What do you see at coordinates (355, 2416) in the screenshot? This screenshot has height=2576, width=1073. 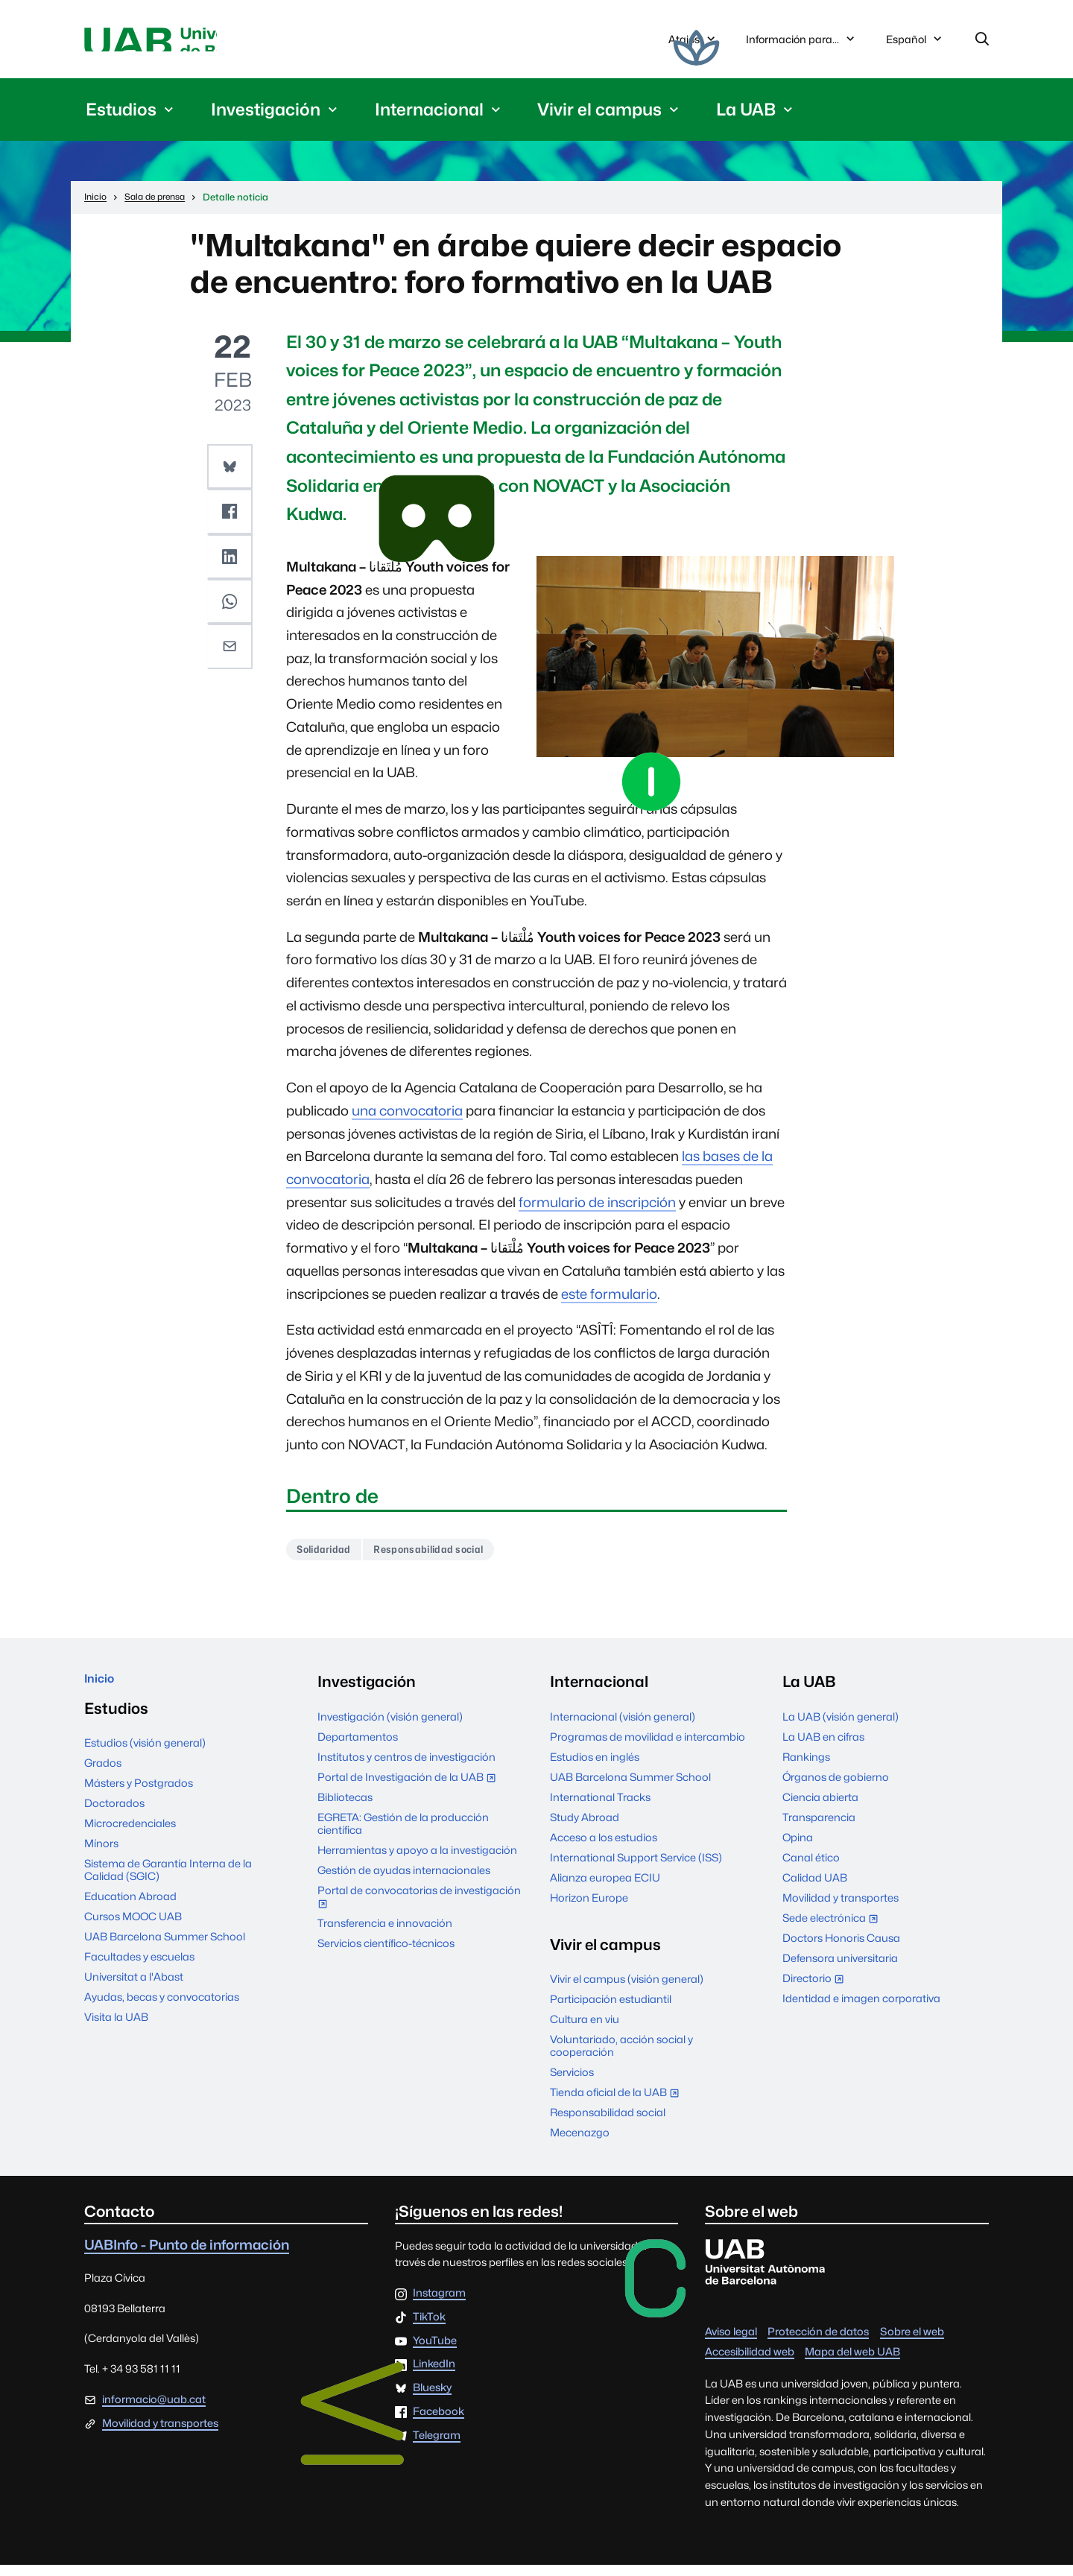 I see `less than or equal to mathematical operator` at bounding box center [355, 2416].